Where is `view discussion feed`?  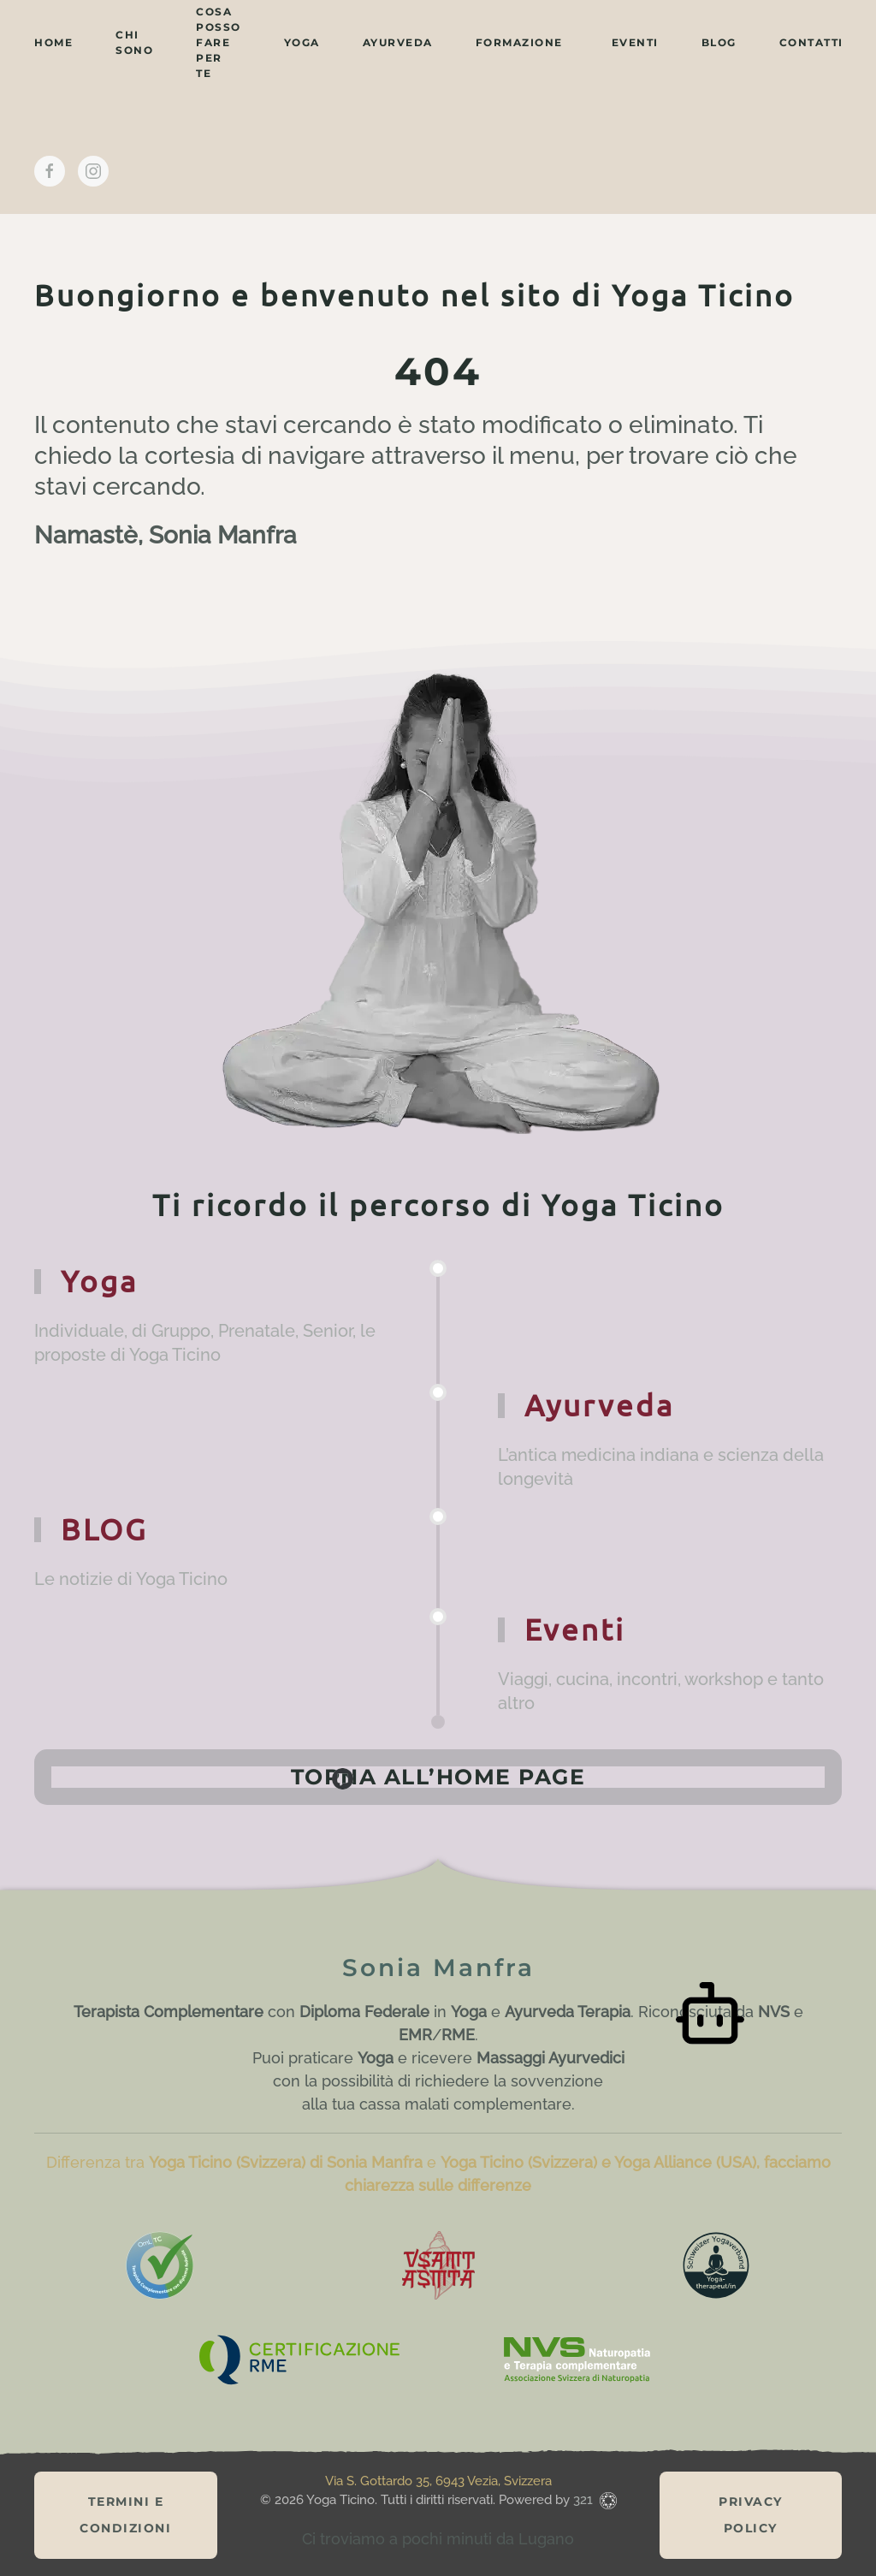
view discussion feed is located at coordinates (342, 1778).